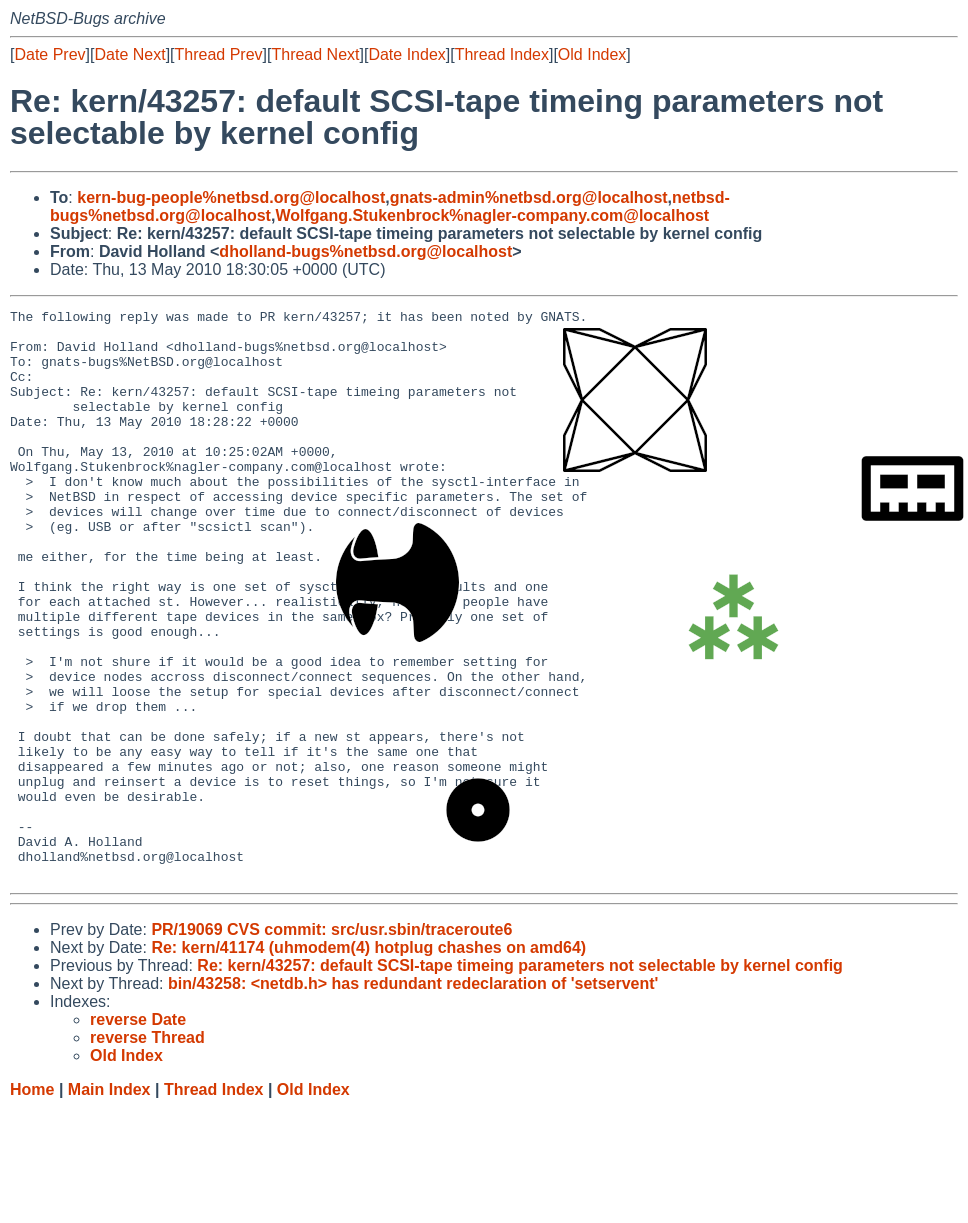 The image size is (968, 1223). Describe the element at coordinates (635, 400) in the screenshot. I see `haxe programming language logo` at that location.